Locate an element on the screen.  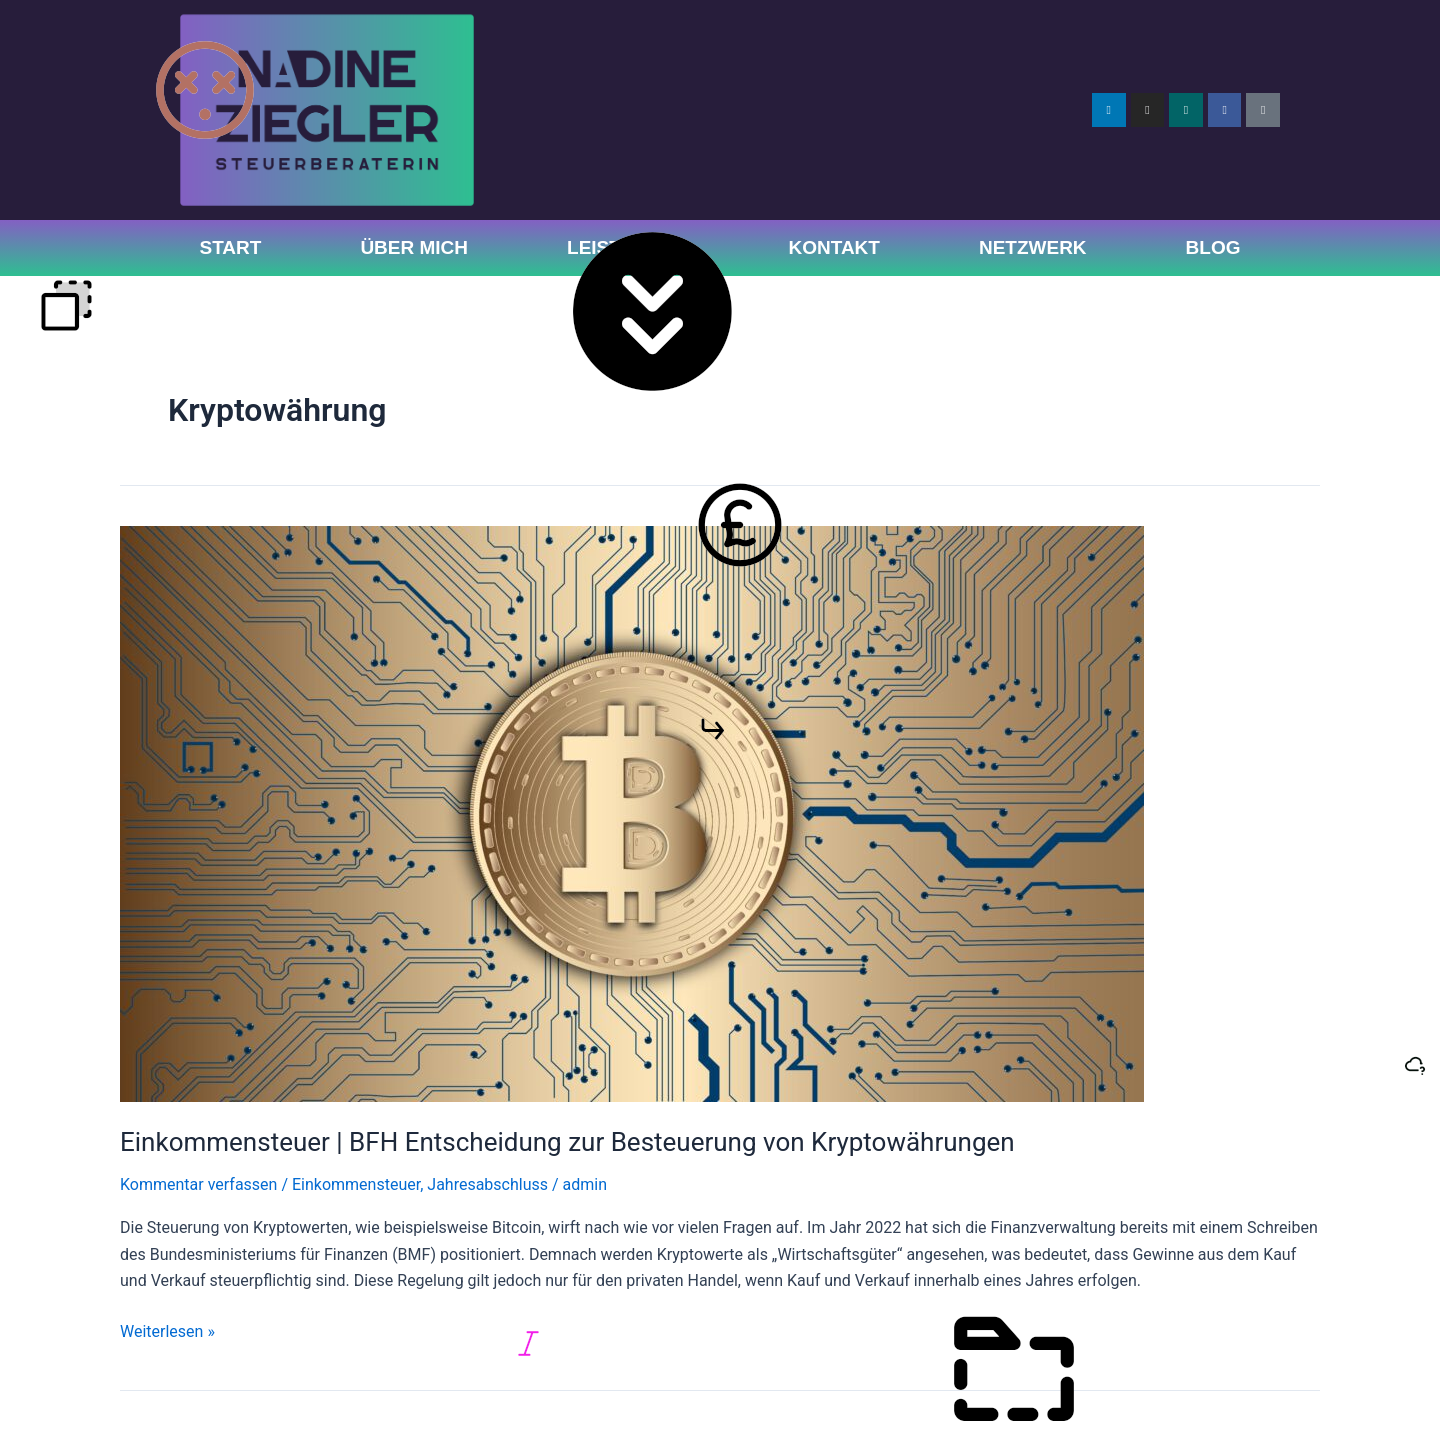
cloud storage help or support is located at coordinates (1415, 1064).